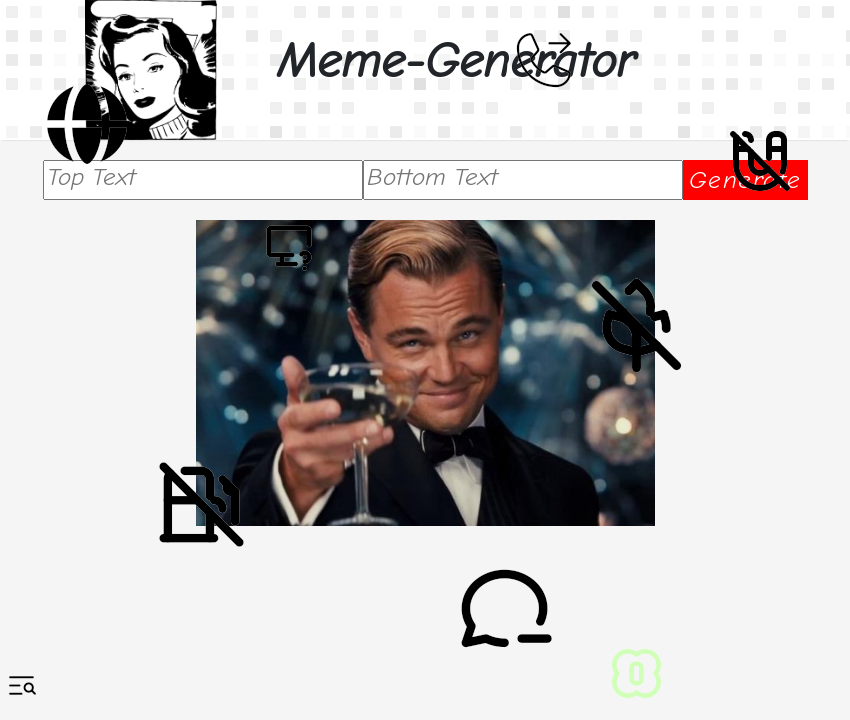 This screenshot has height=720, width=850. I want to click on remove a message or conversation, so click(504, 608).